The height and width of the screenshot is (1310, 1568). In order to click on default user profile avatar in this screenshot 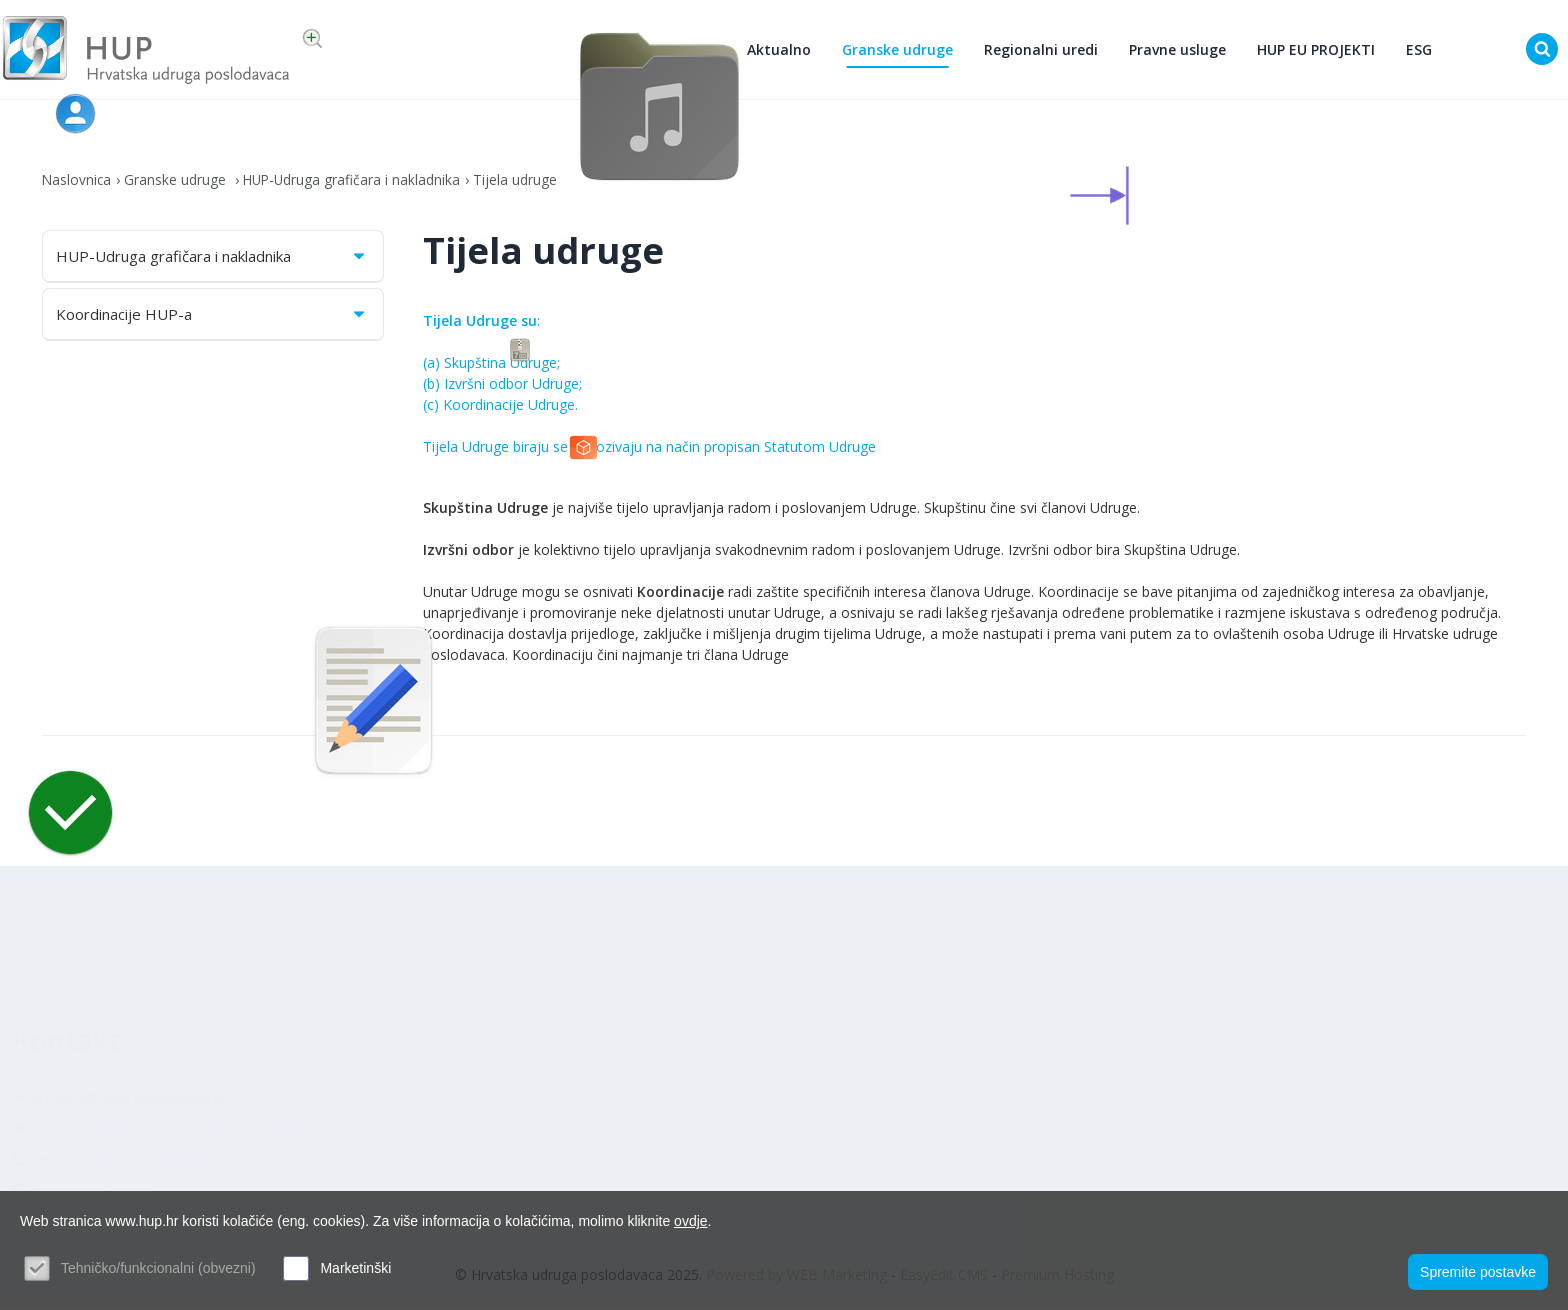, I will do `click(75, 113)`.